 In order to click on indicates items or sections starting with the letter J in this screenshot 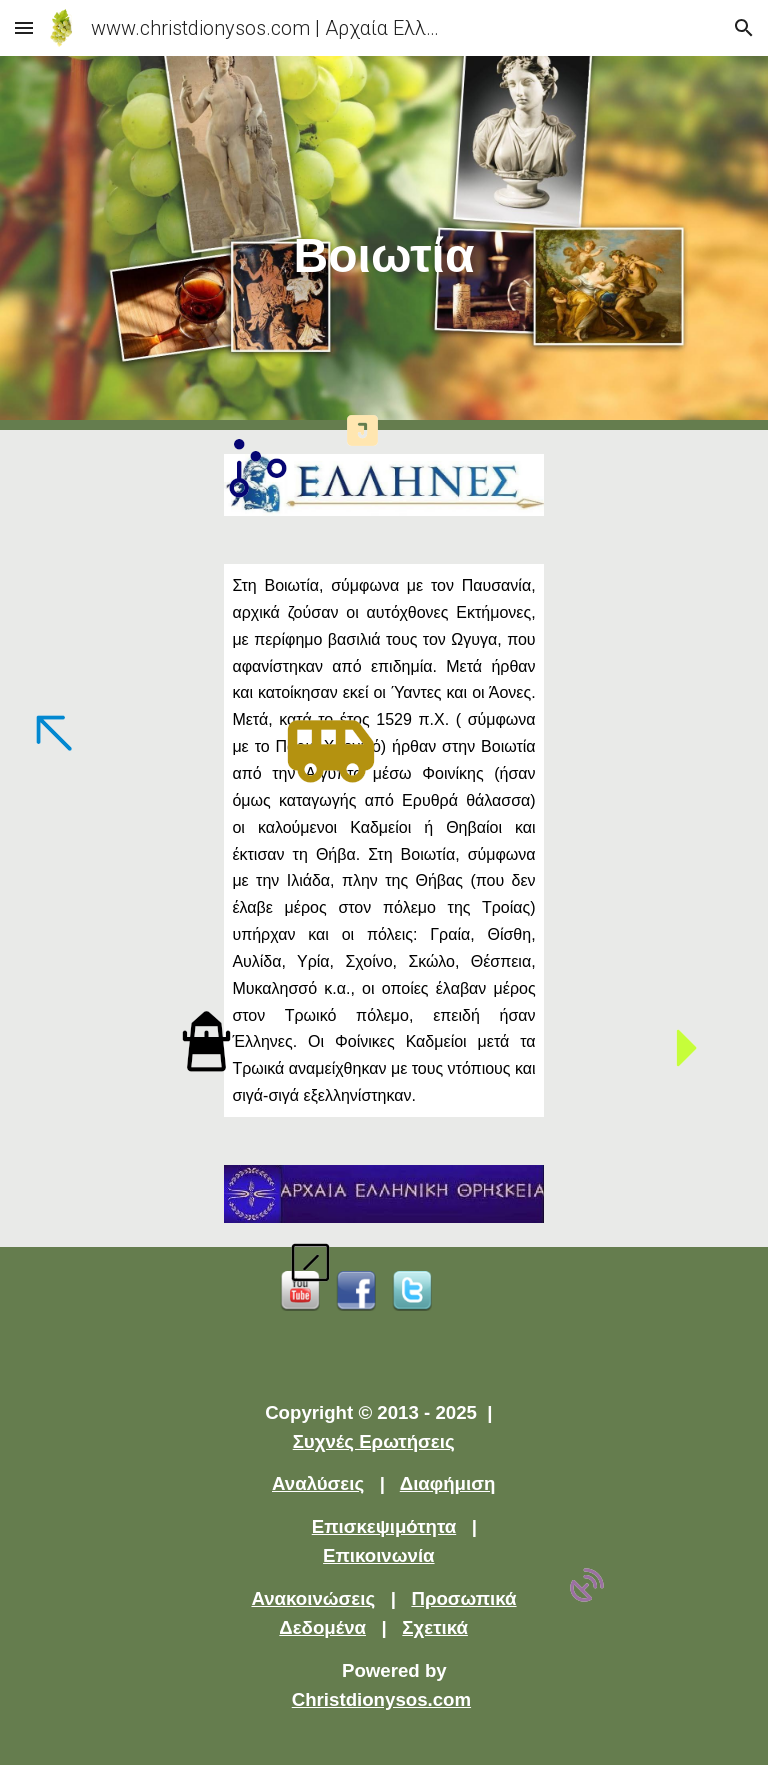, I will do `click(362, 430)`.